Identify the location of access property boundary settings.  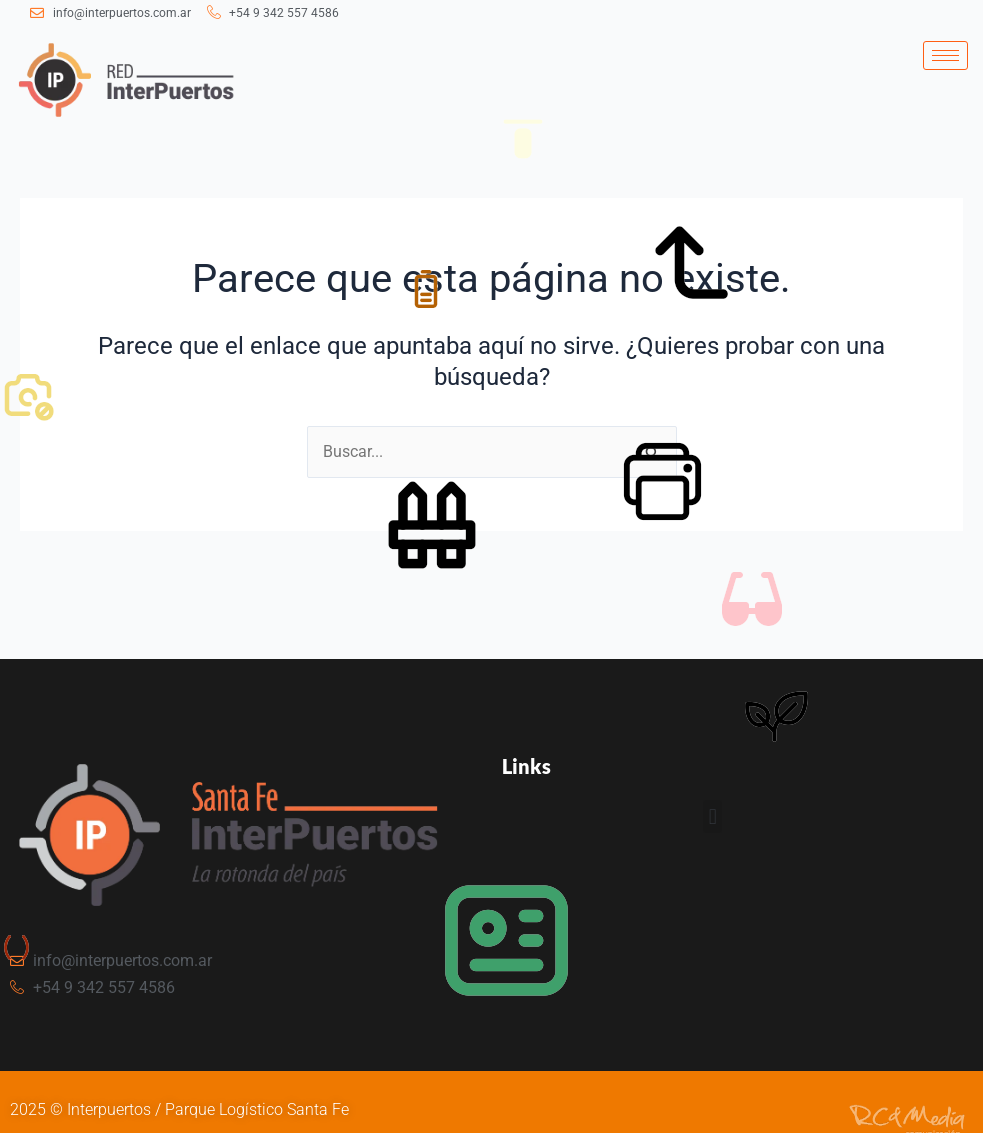
(432, 525).